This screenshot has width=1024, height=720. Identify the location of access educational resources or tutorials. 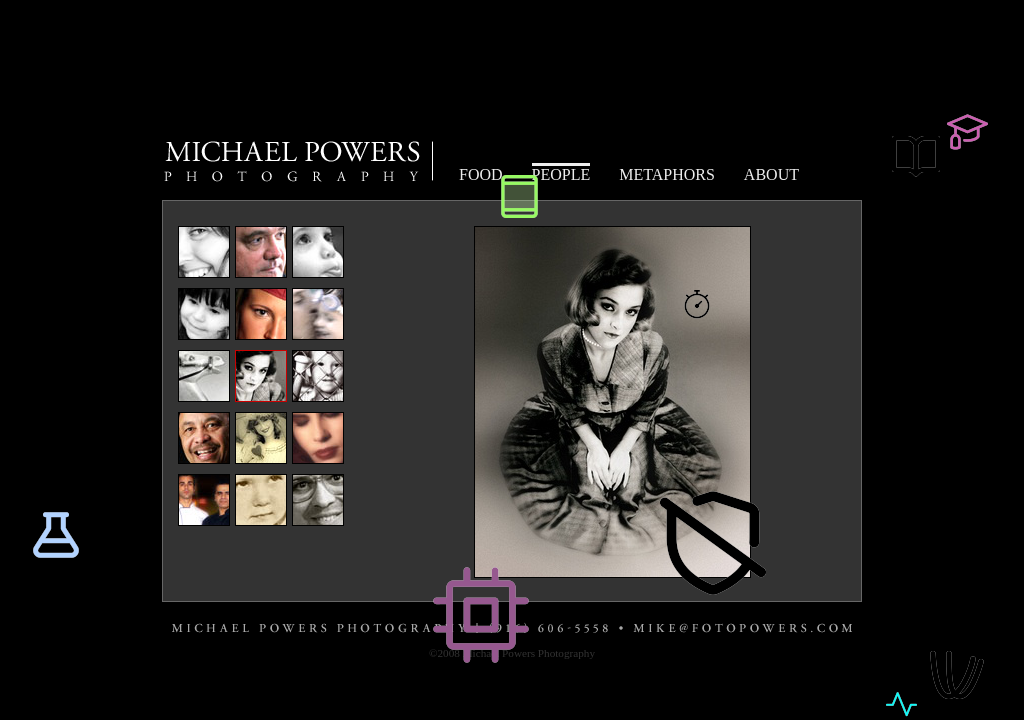
(967, 131).